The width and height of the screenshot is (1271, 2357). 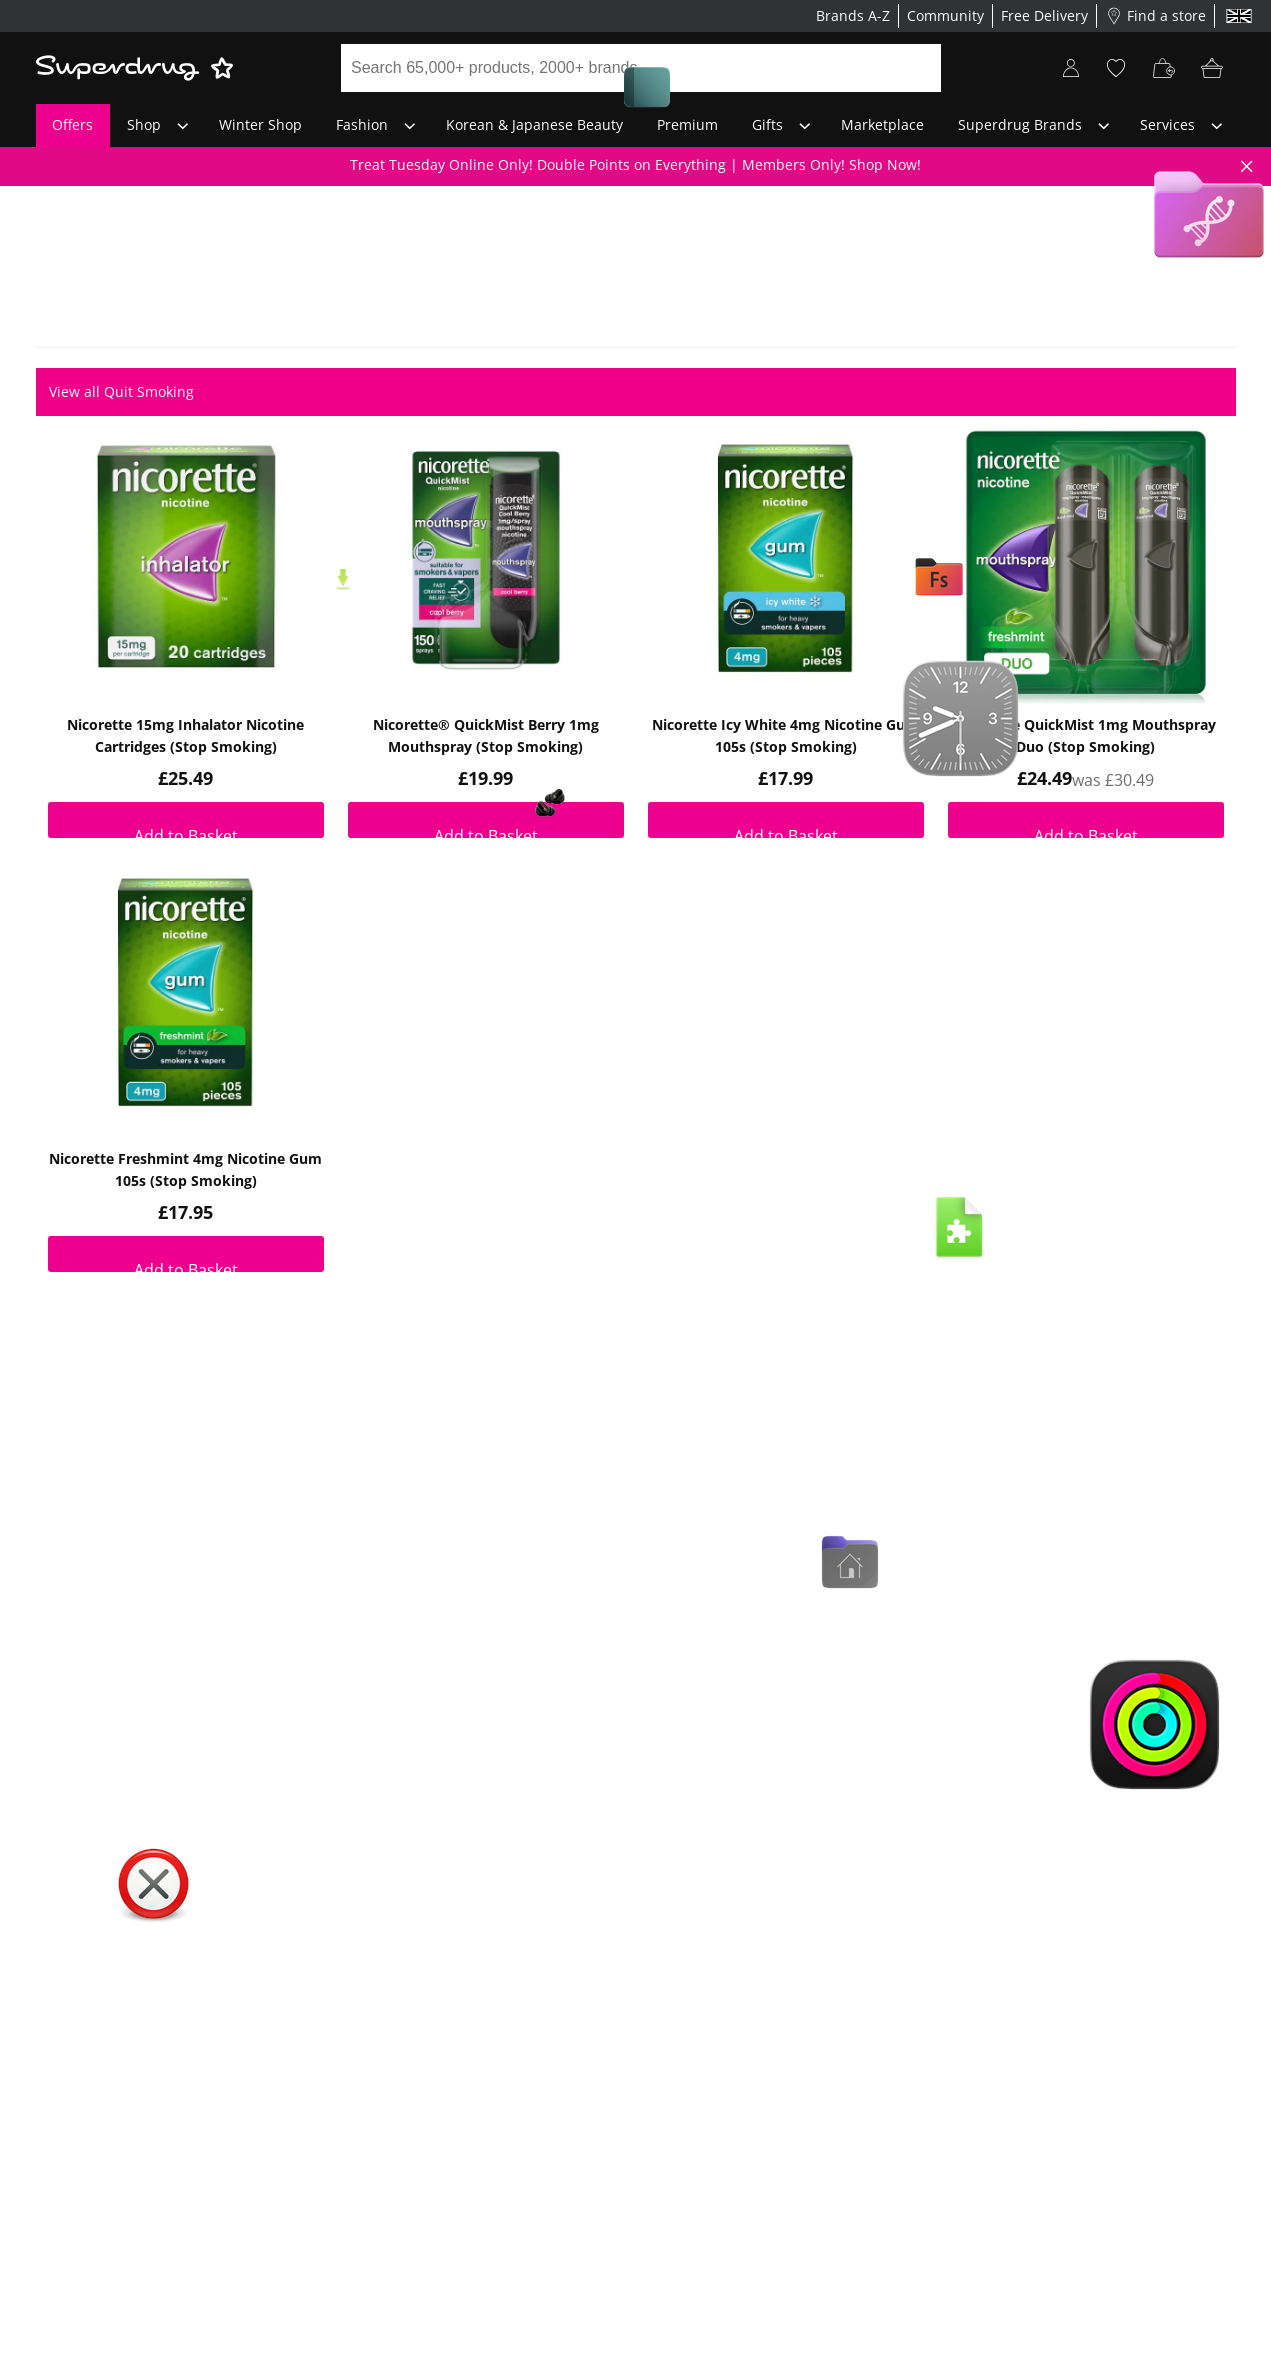 I want to click on open the Fitness app, so click(x=1154, y=1724).